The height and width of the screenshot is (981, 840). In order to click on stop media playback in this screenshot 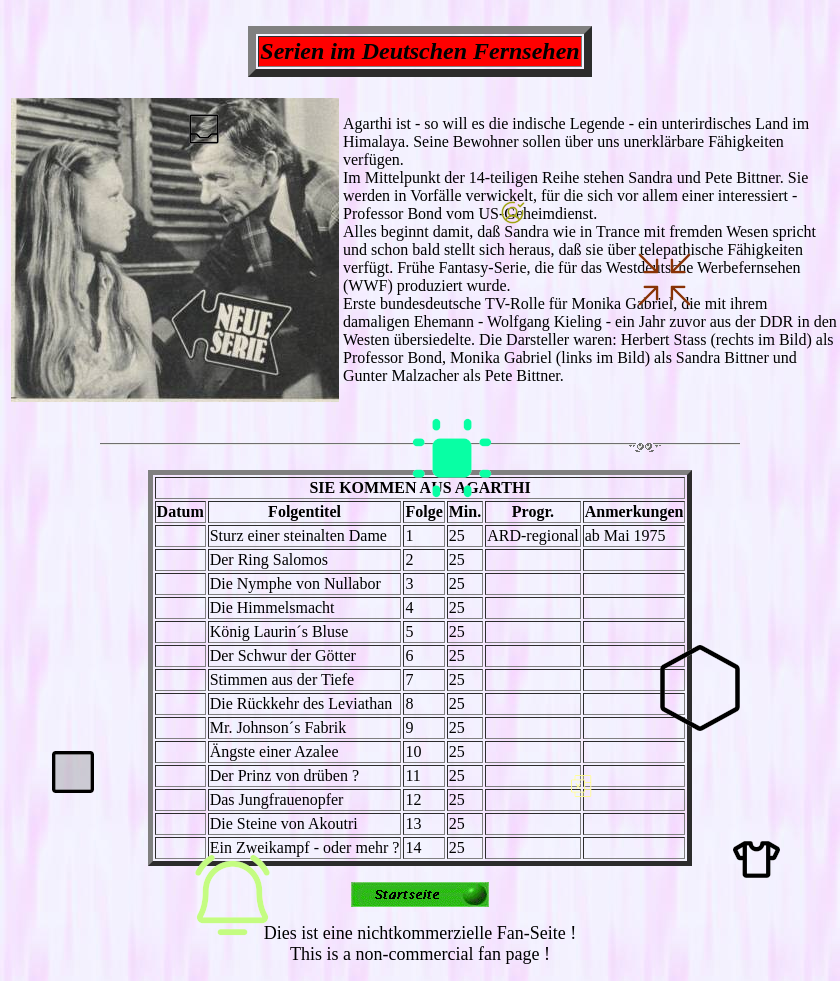, I will do `click(73, 772)`.